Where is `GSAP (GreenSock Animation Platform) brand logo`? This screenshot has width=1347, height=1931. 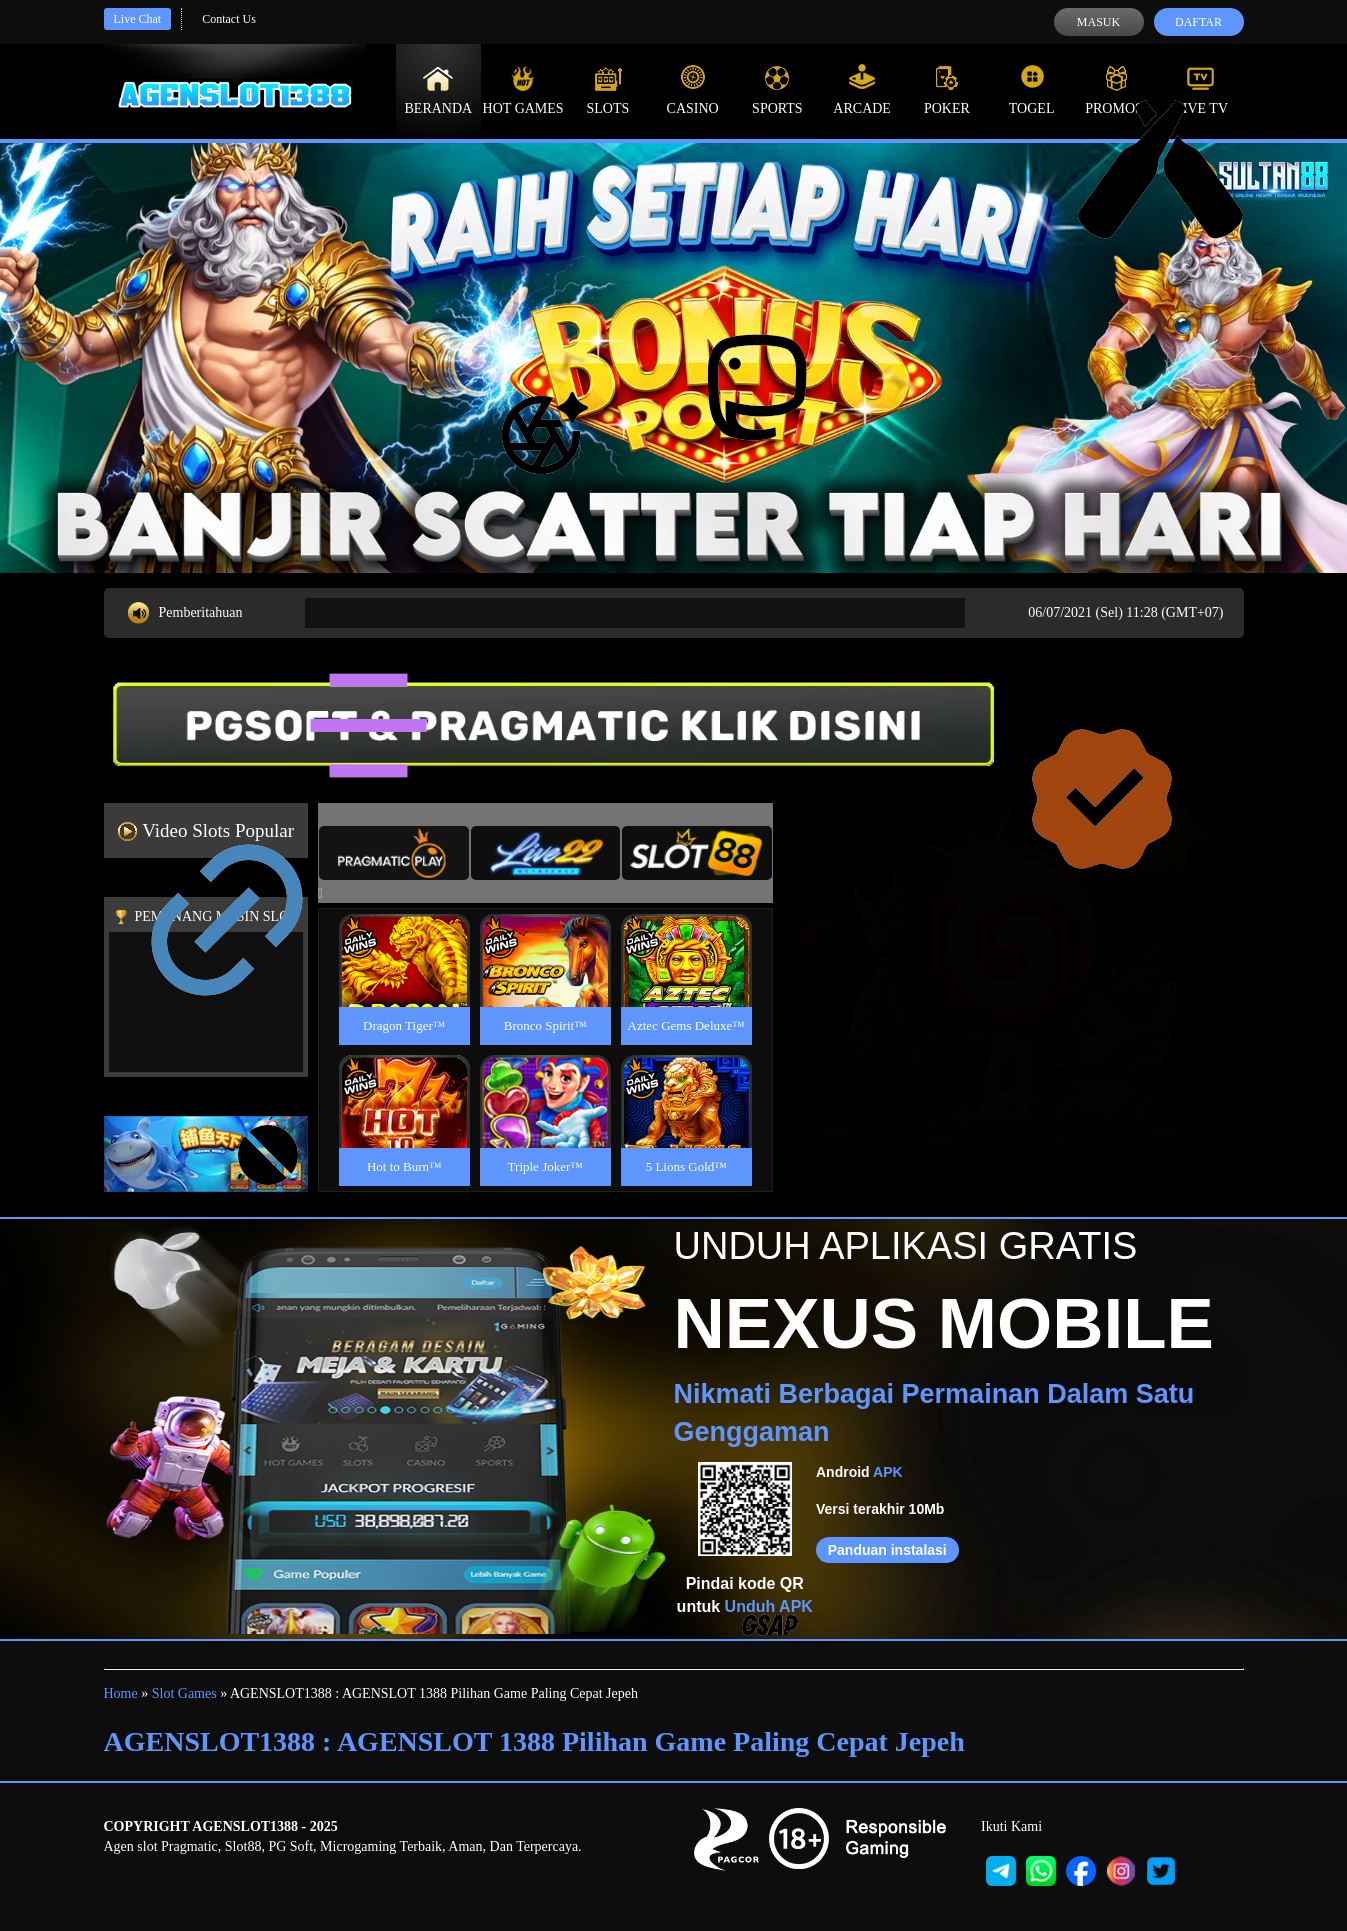 GSAP (GreenSock Animation Platform) brand logo is located at coordinates (770, 1625).